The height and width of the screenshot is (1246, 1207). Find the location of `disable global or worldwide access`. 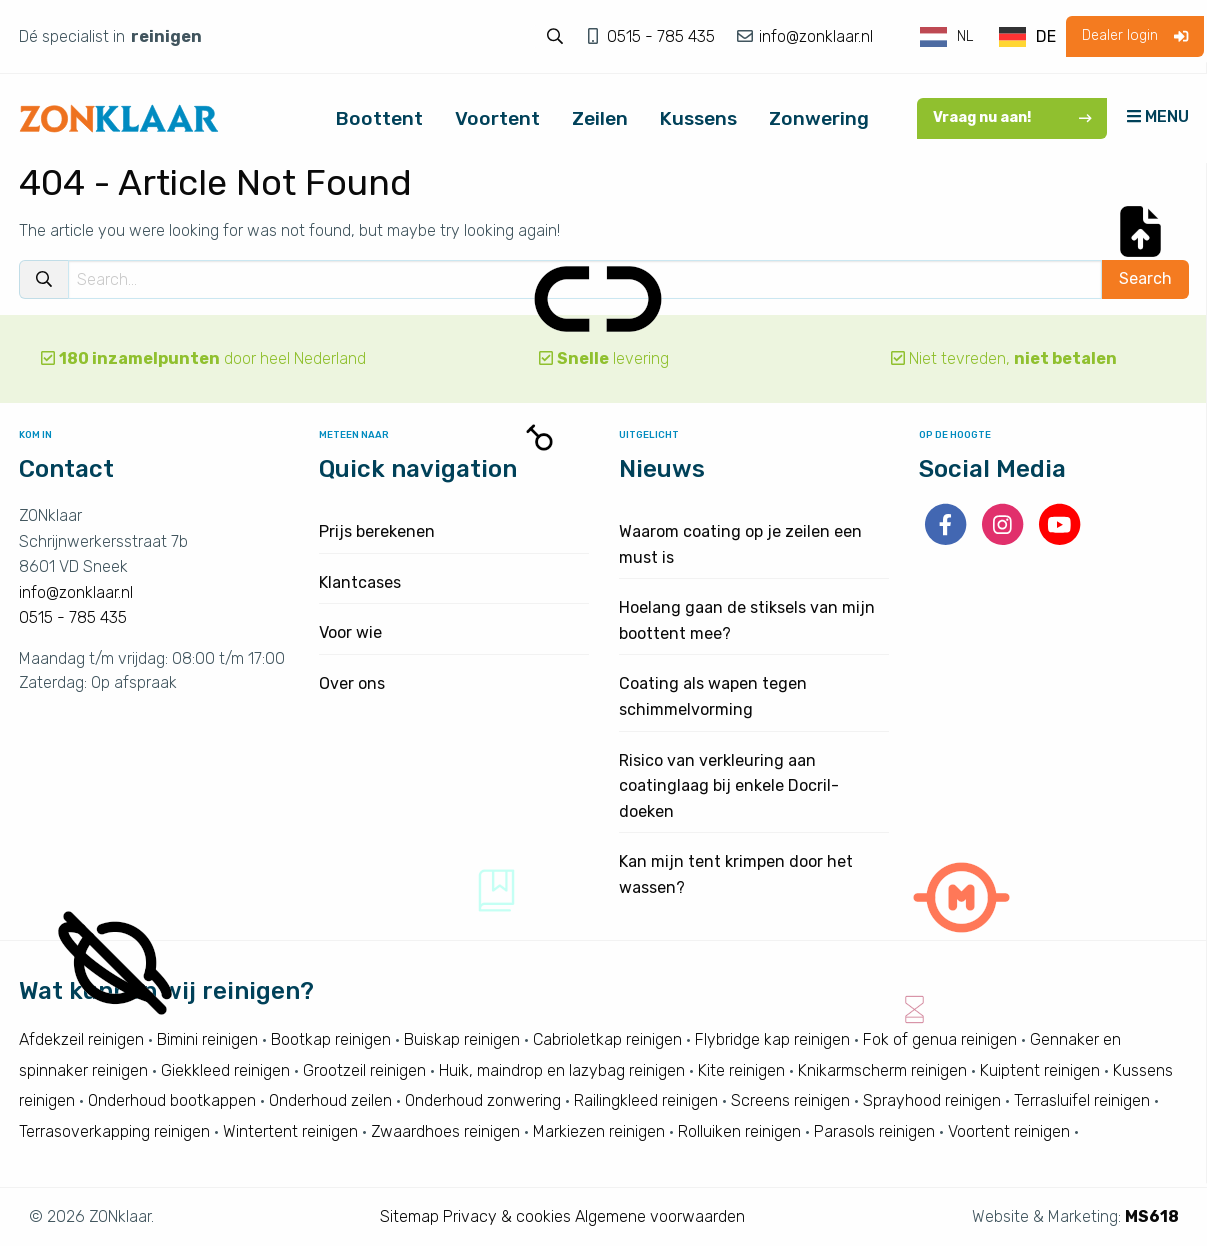

disable global or worldwide access is located at coordinates (115, 963).